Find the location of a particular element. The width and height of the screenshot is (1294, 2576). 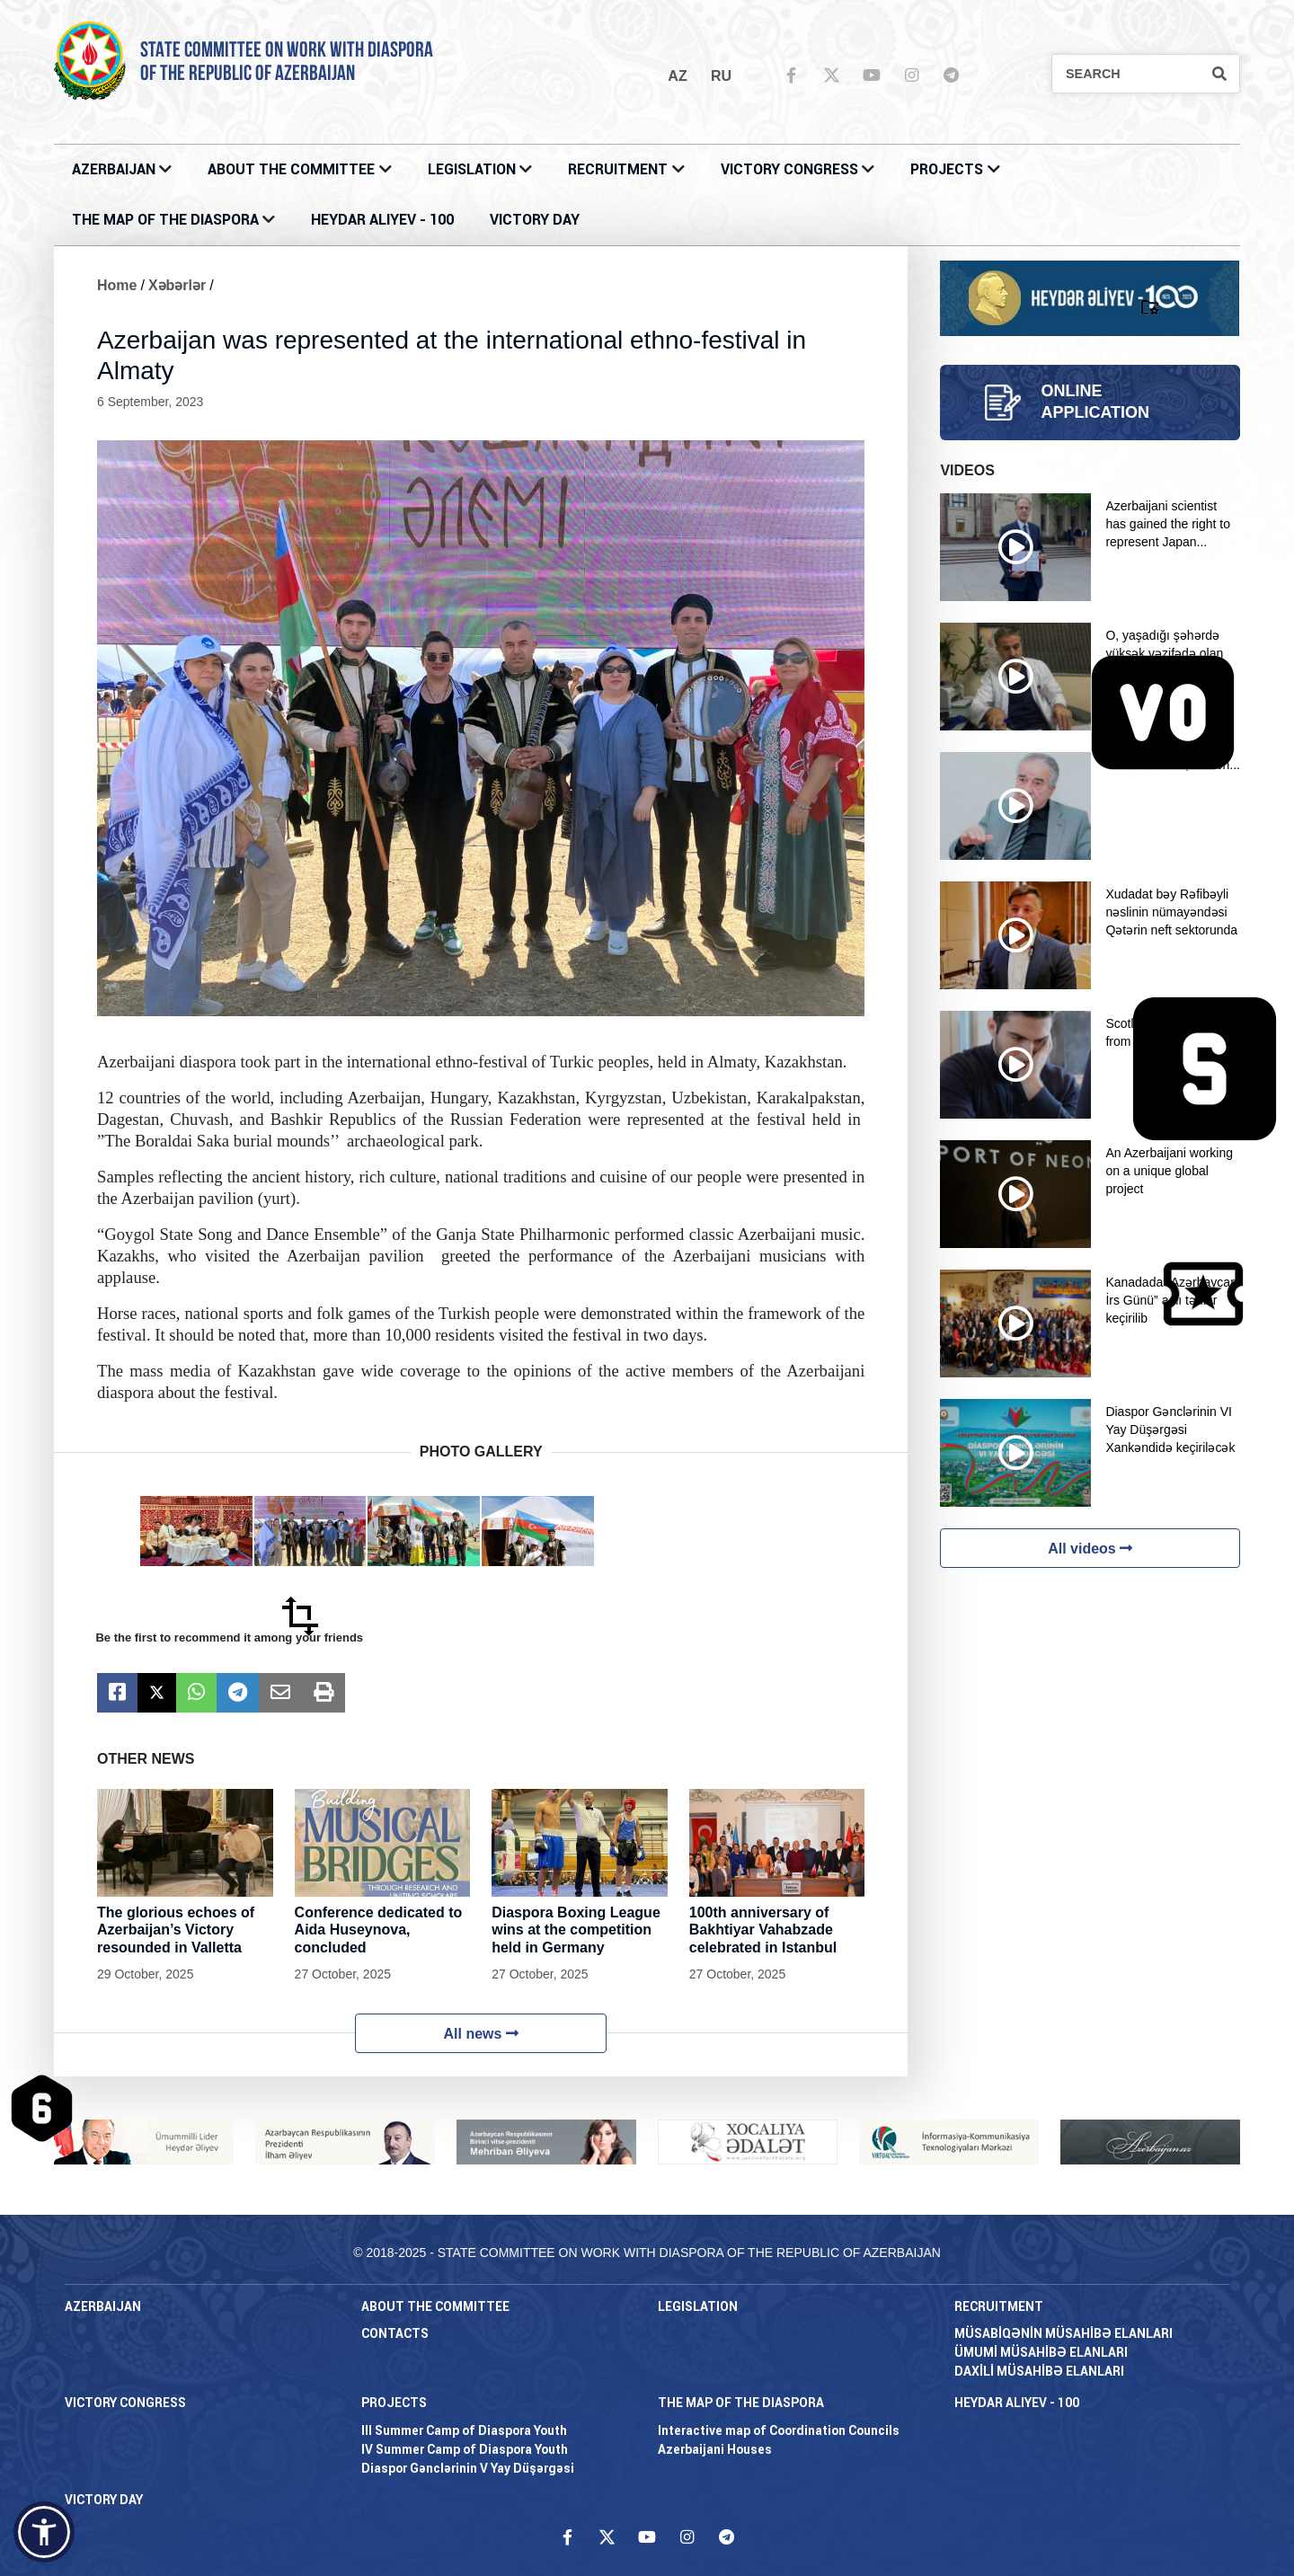

indicates step 6 in a multi-step process is located at coordinates (41, 2108).